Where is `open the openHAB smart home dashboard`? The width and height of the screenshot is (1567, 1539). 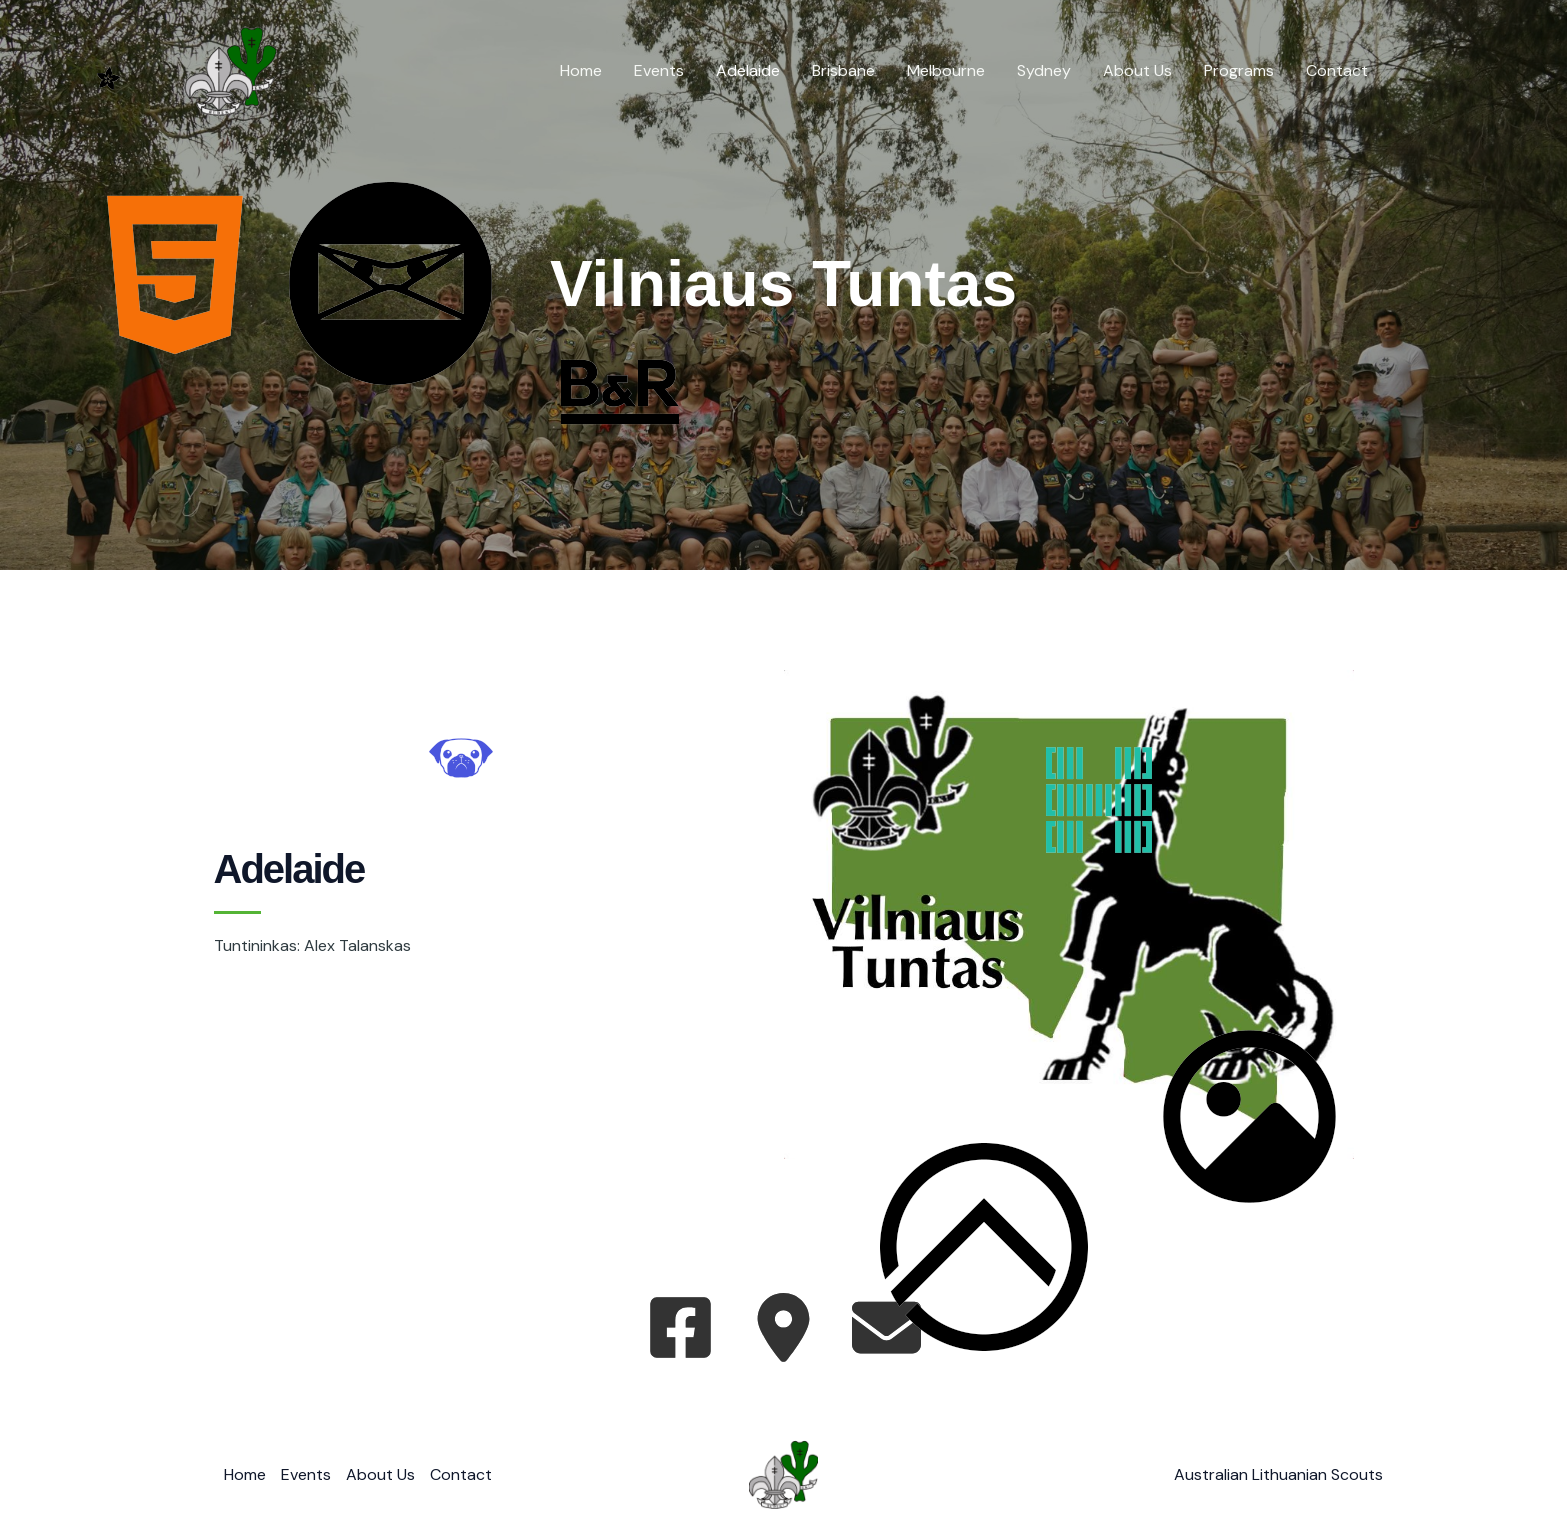 open the openHAB smart home dashboard is located at coordinates (984, 1247).